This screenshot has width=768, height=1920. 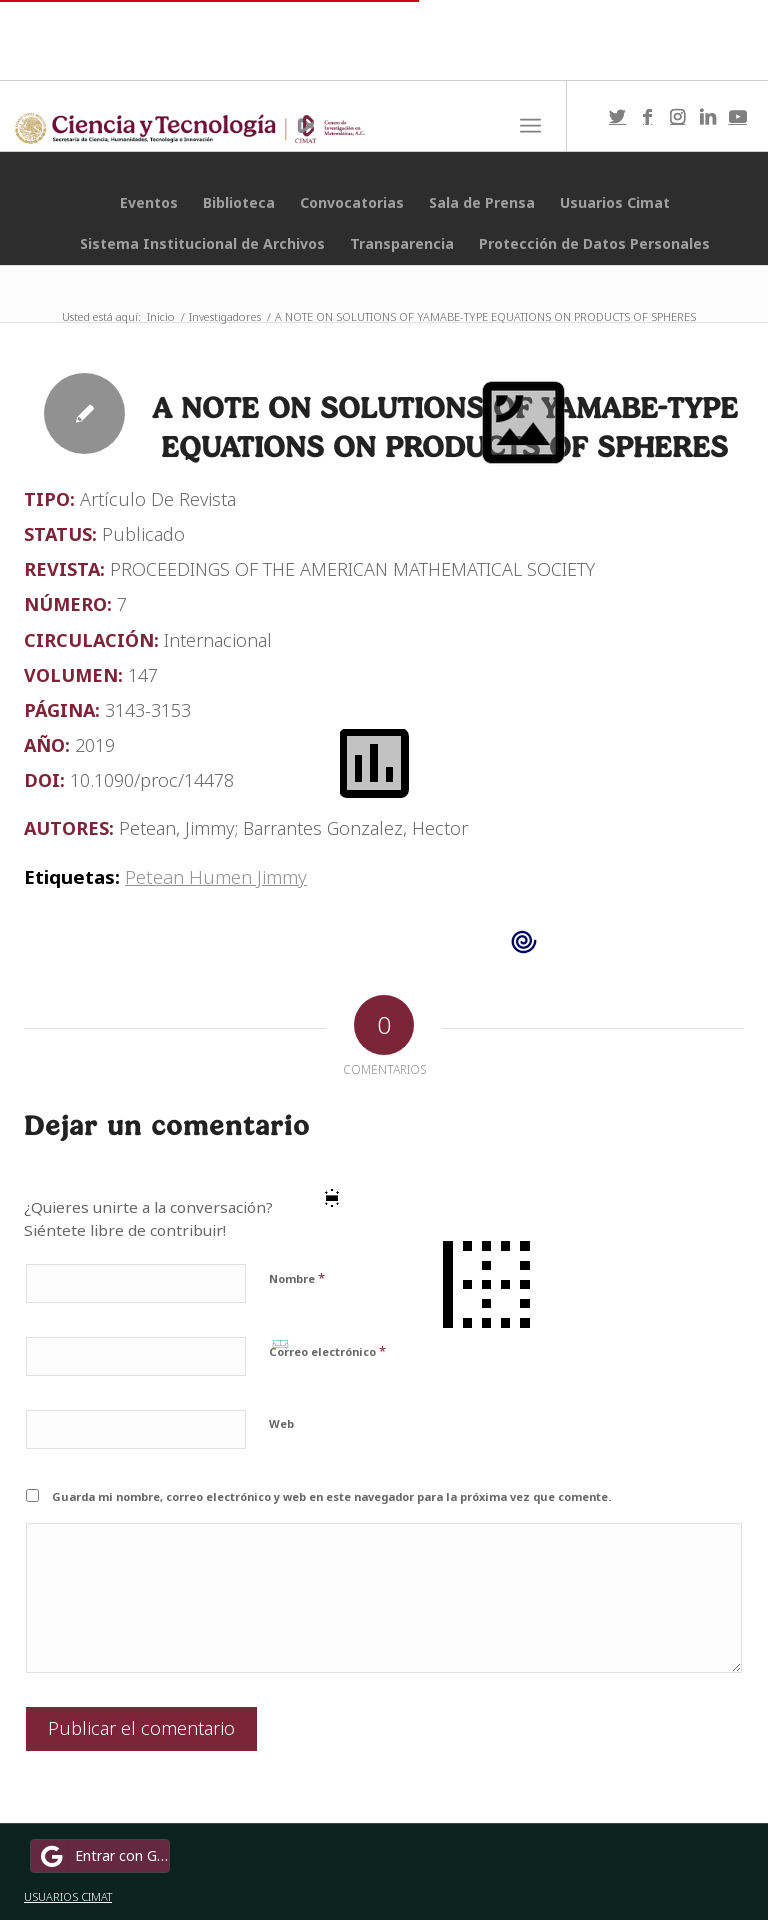 I want to click on switch to satellite map view, so click(x=523, y=422).